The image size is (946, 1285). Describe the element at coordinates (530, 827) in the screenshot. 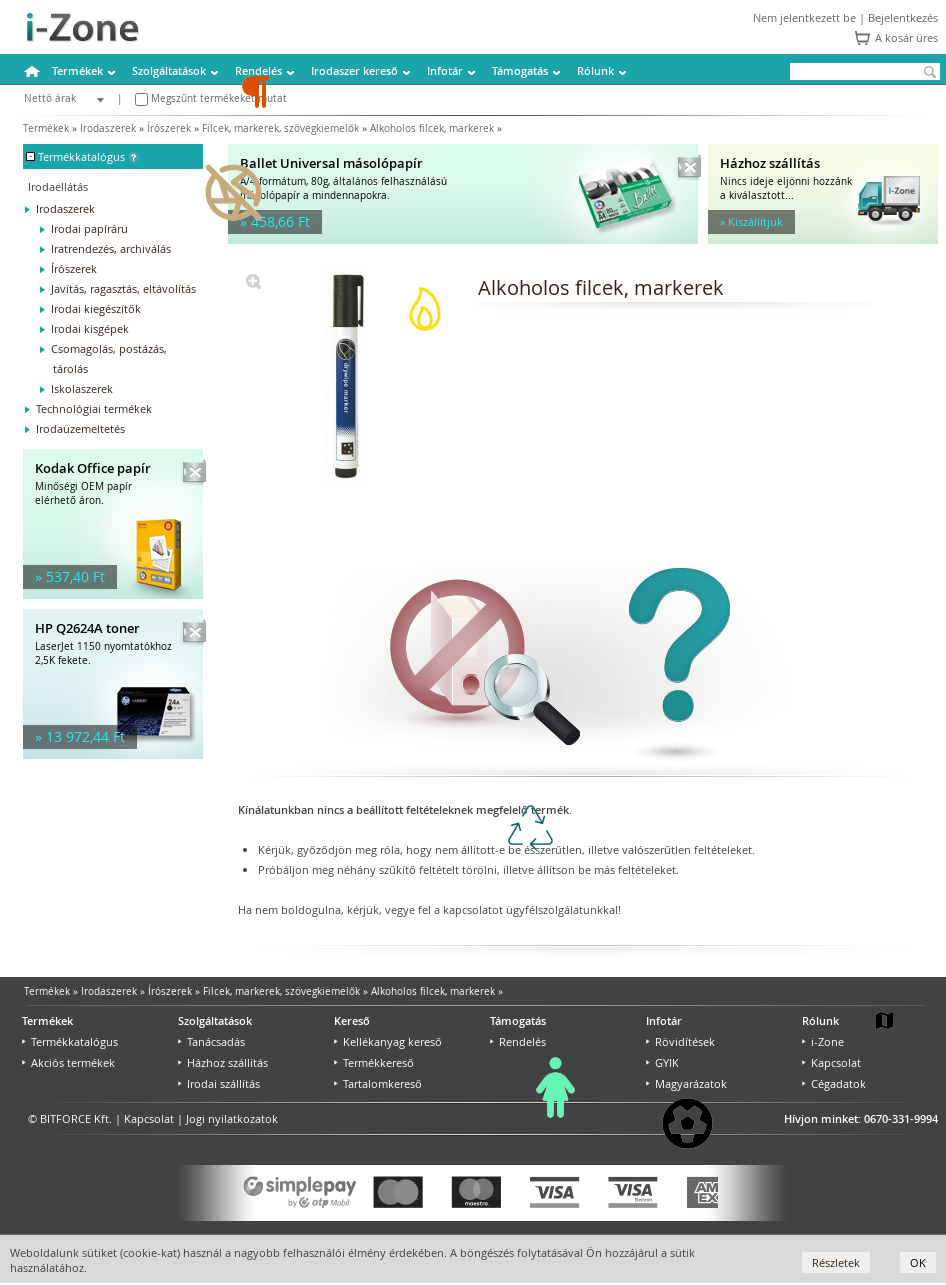

I see `recycle or move item to trash` at that location.